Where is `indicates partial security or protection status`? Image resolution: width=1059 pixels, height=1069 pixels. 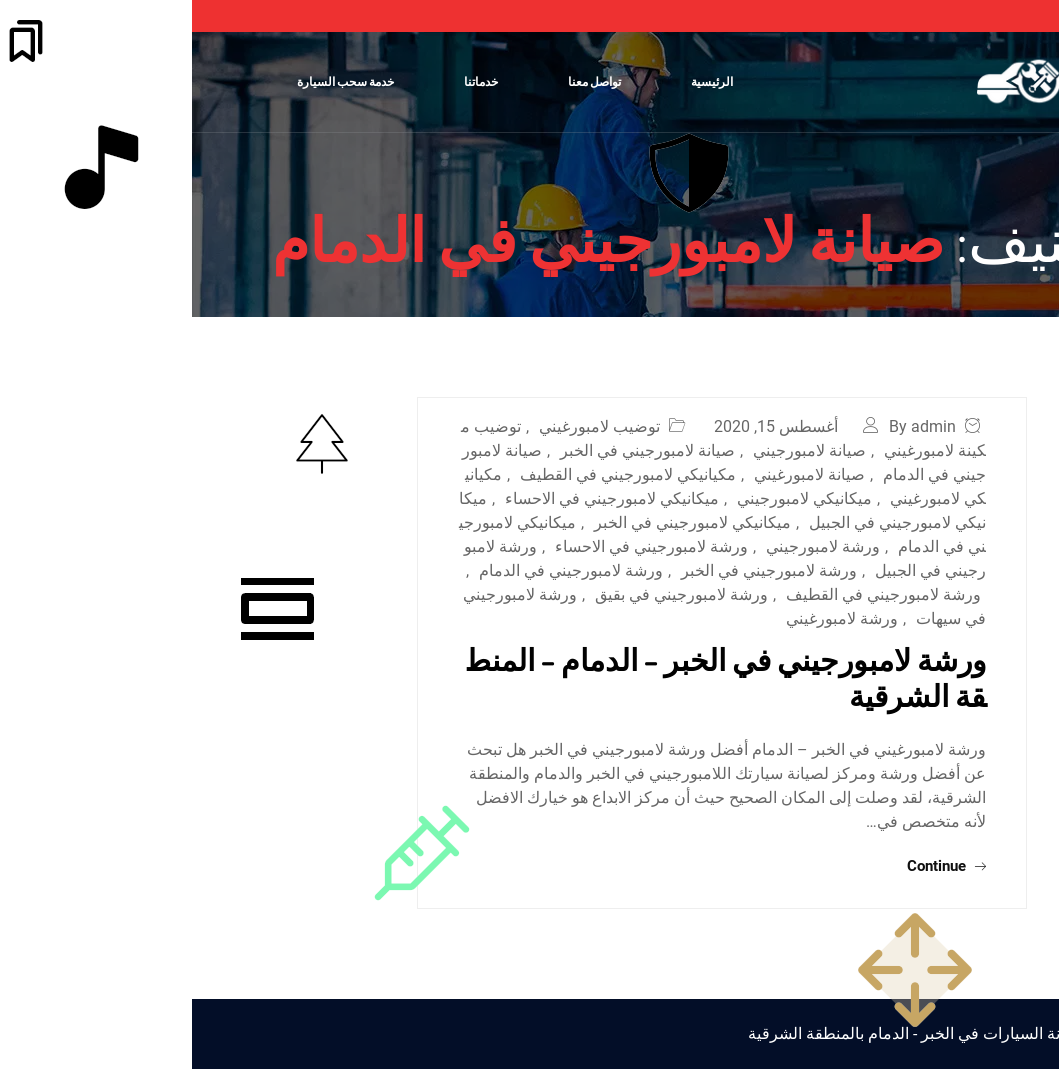
indicates partial security or protection status is located at coordinates (689, 173).